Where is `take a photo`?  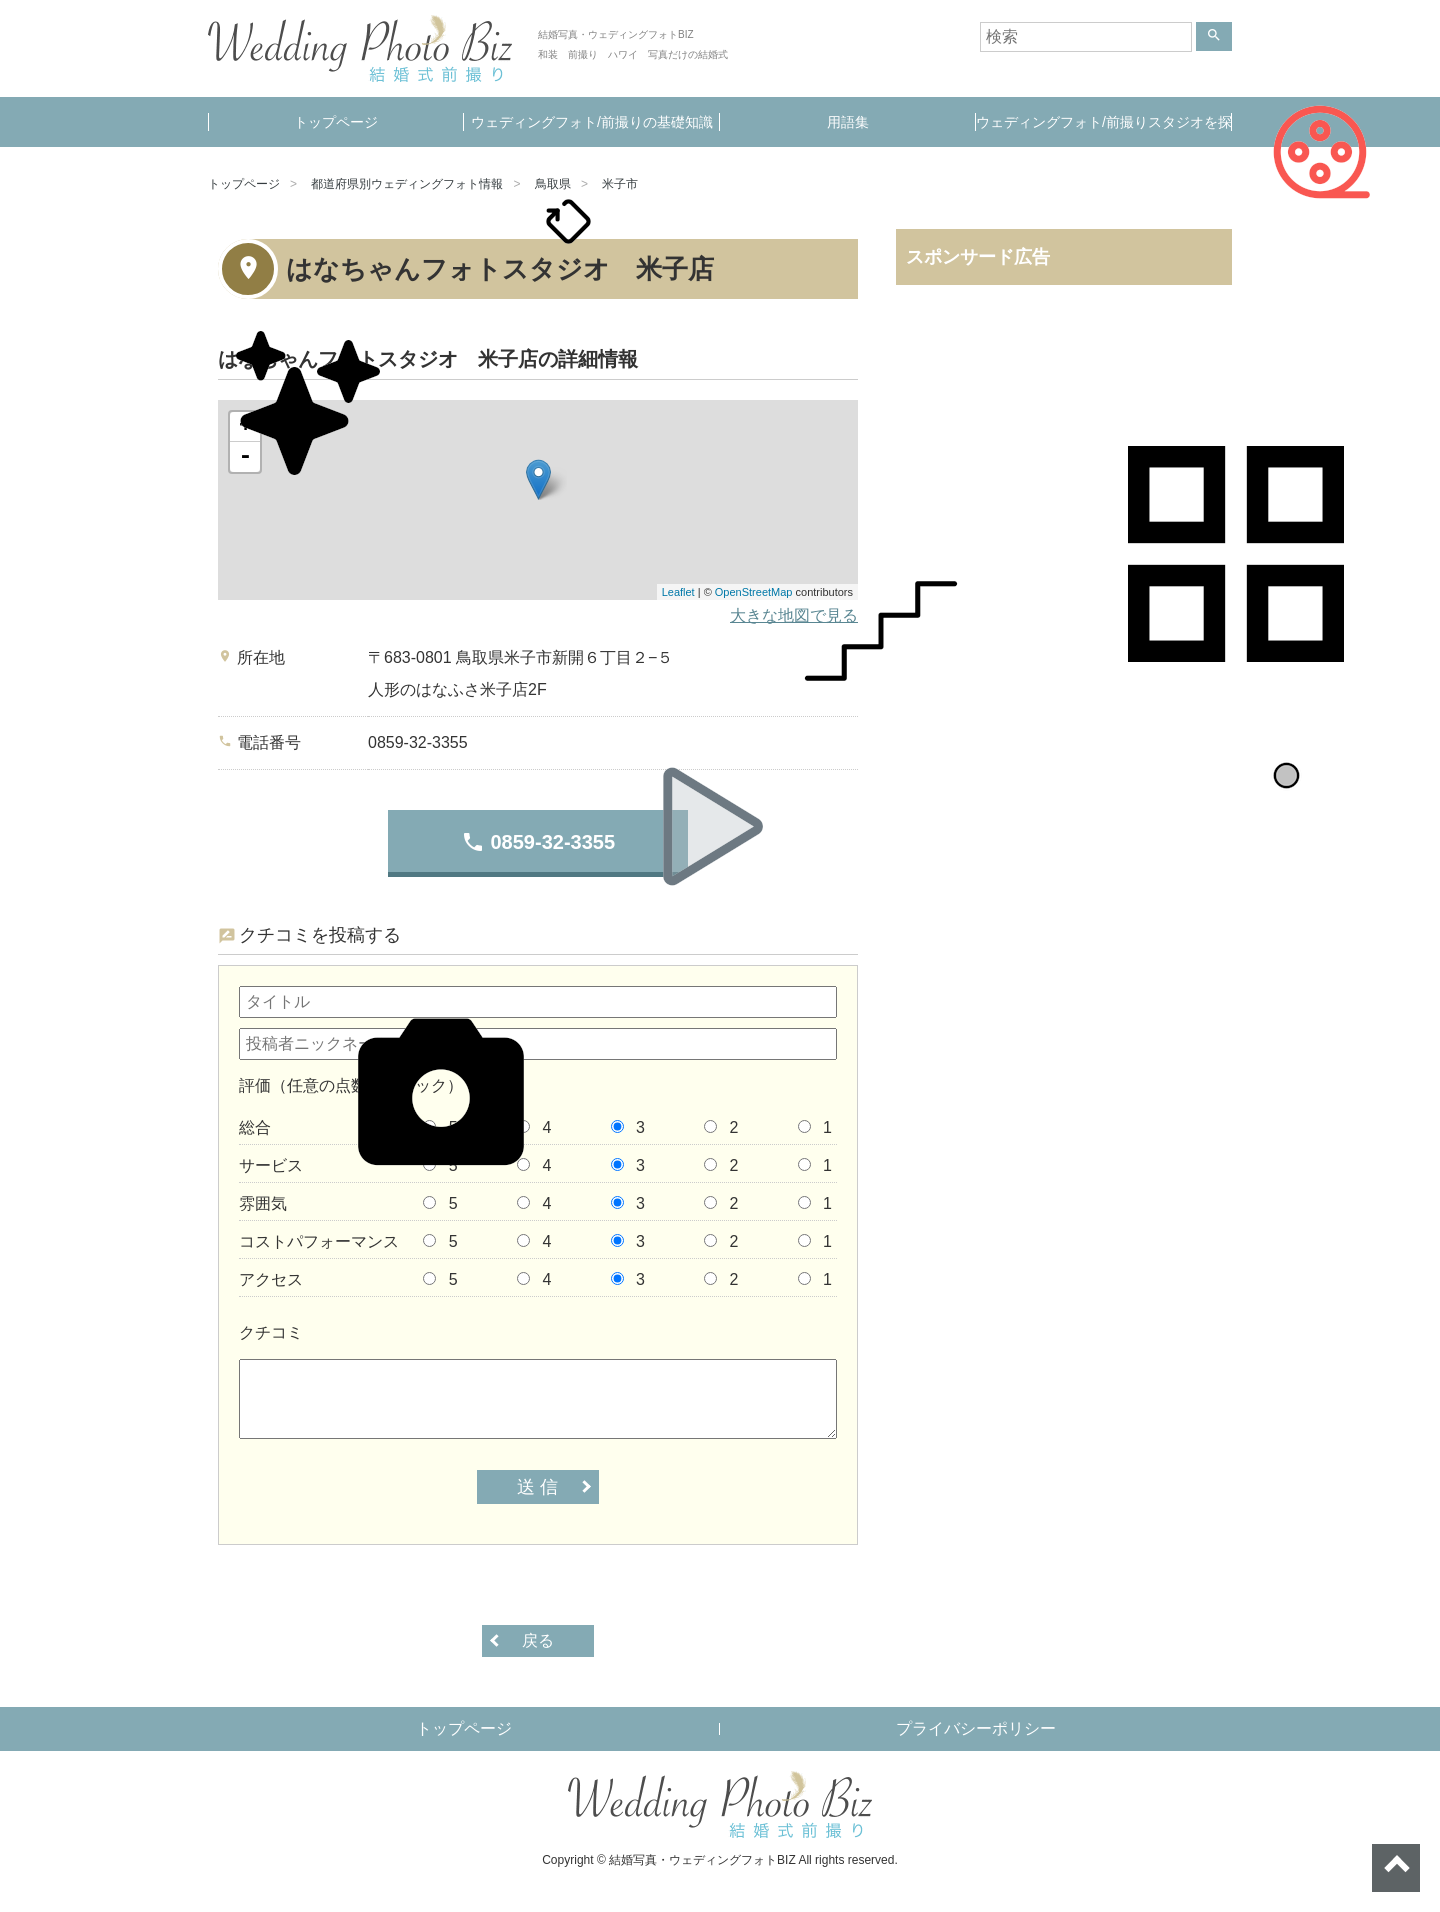 take a photo is located at coordinates (441, 1095).